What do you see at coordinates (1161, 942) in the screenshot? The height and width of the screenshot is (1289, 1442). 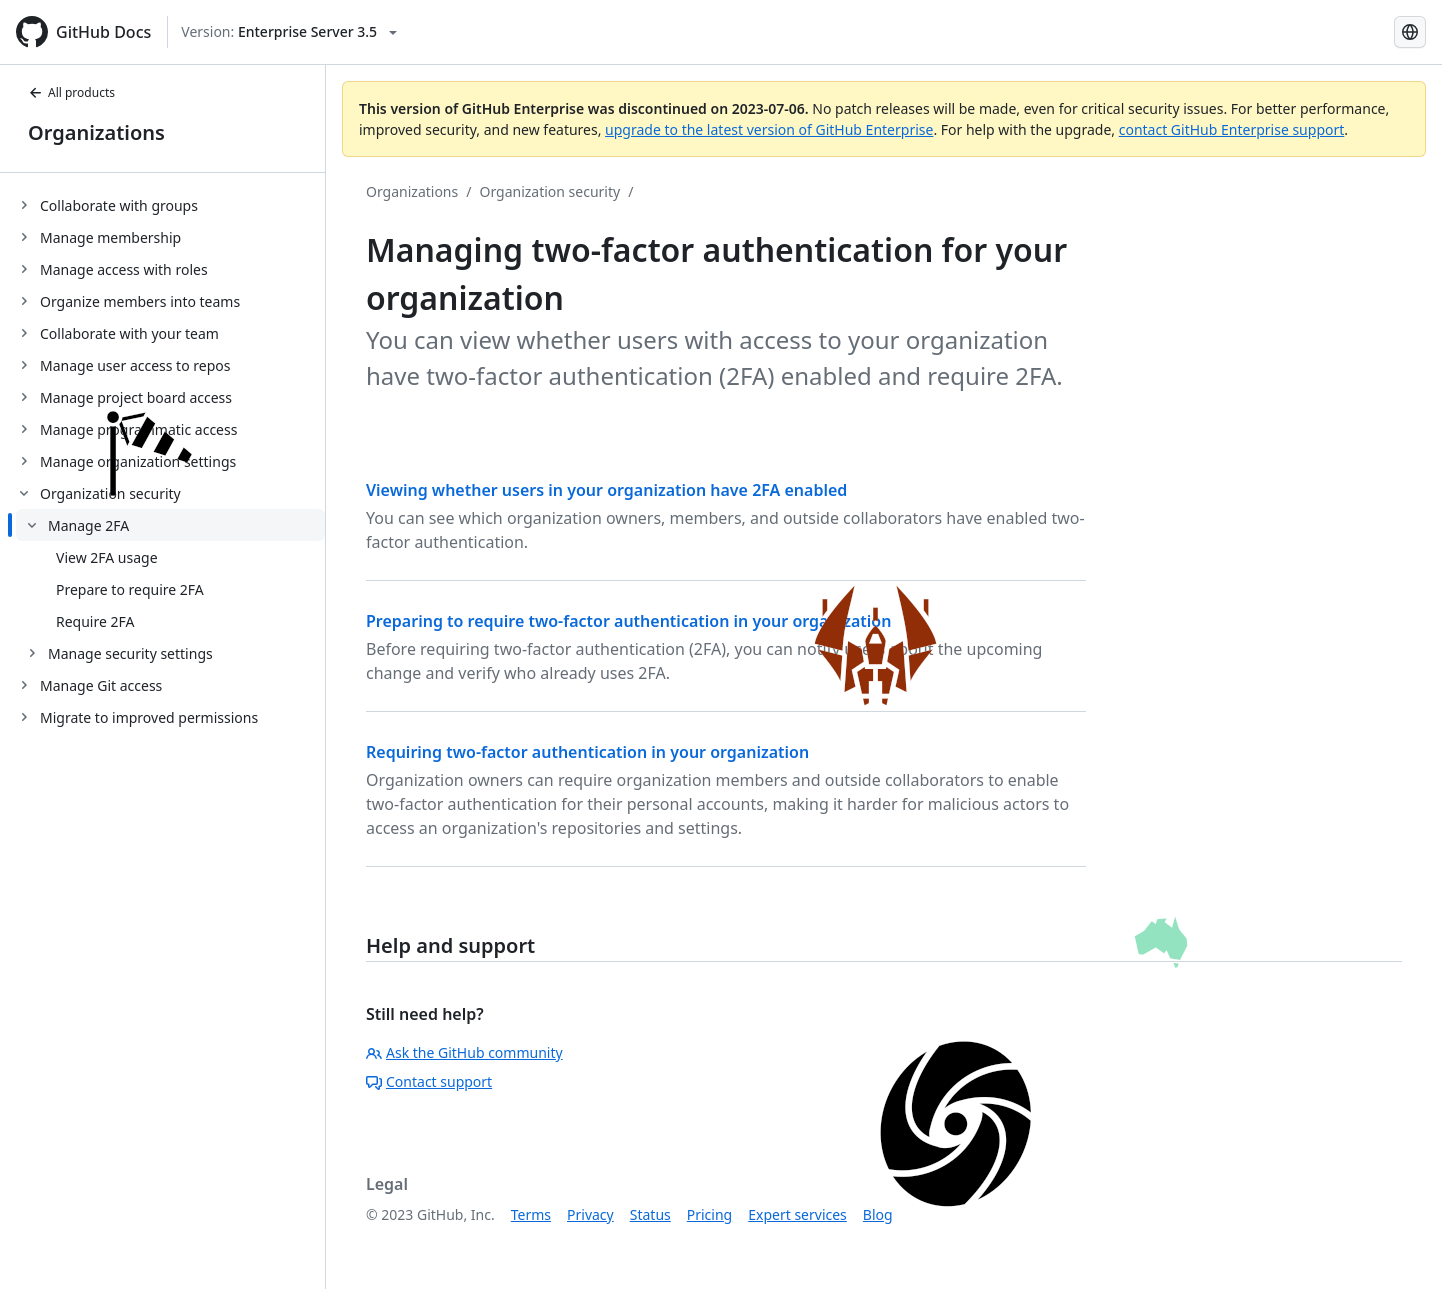 I see `select australia as your region` at bounding box center [1161, 942].